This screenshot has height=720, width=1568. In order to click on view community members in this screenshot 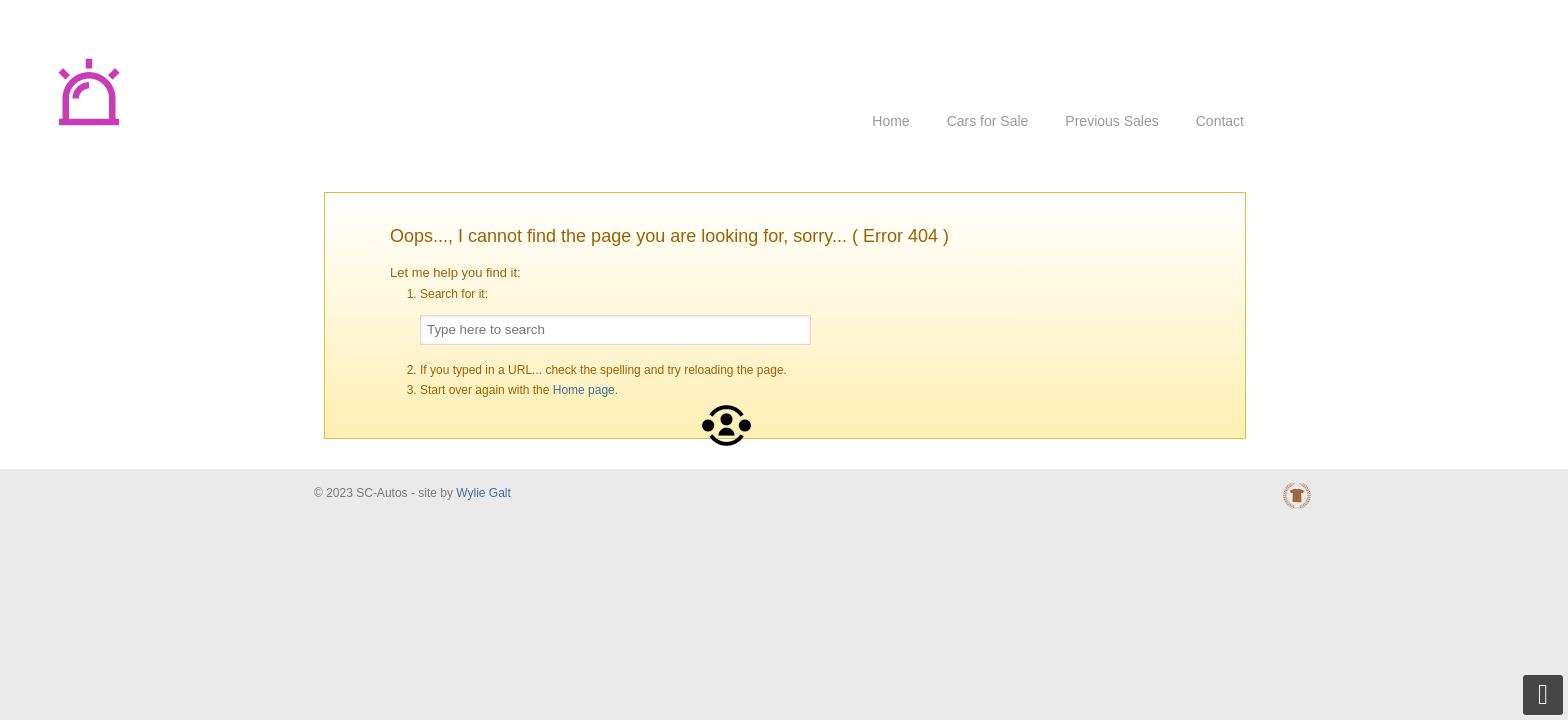, I will do `click(726, 425)`.